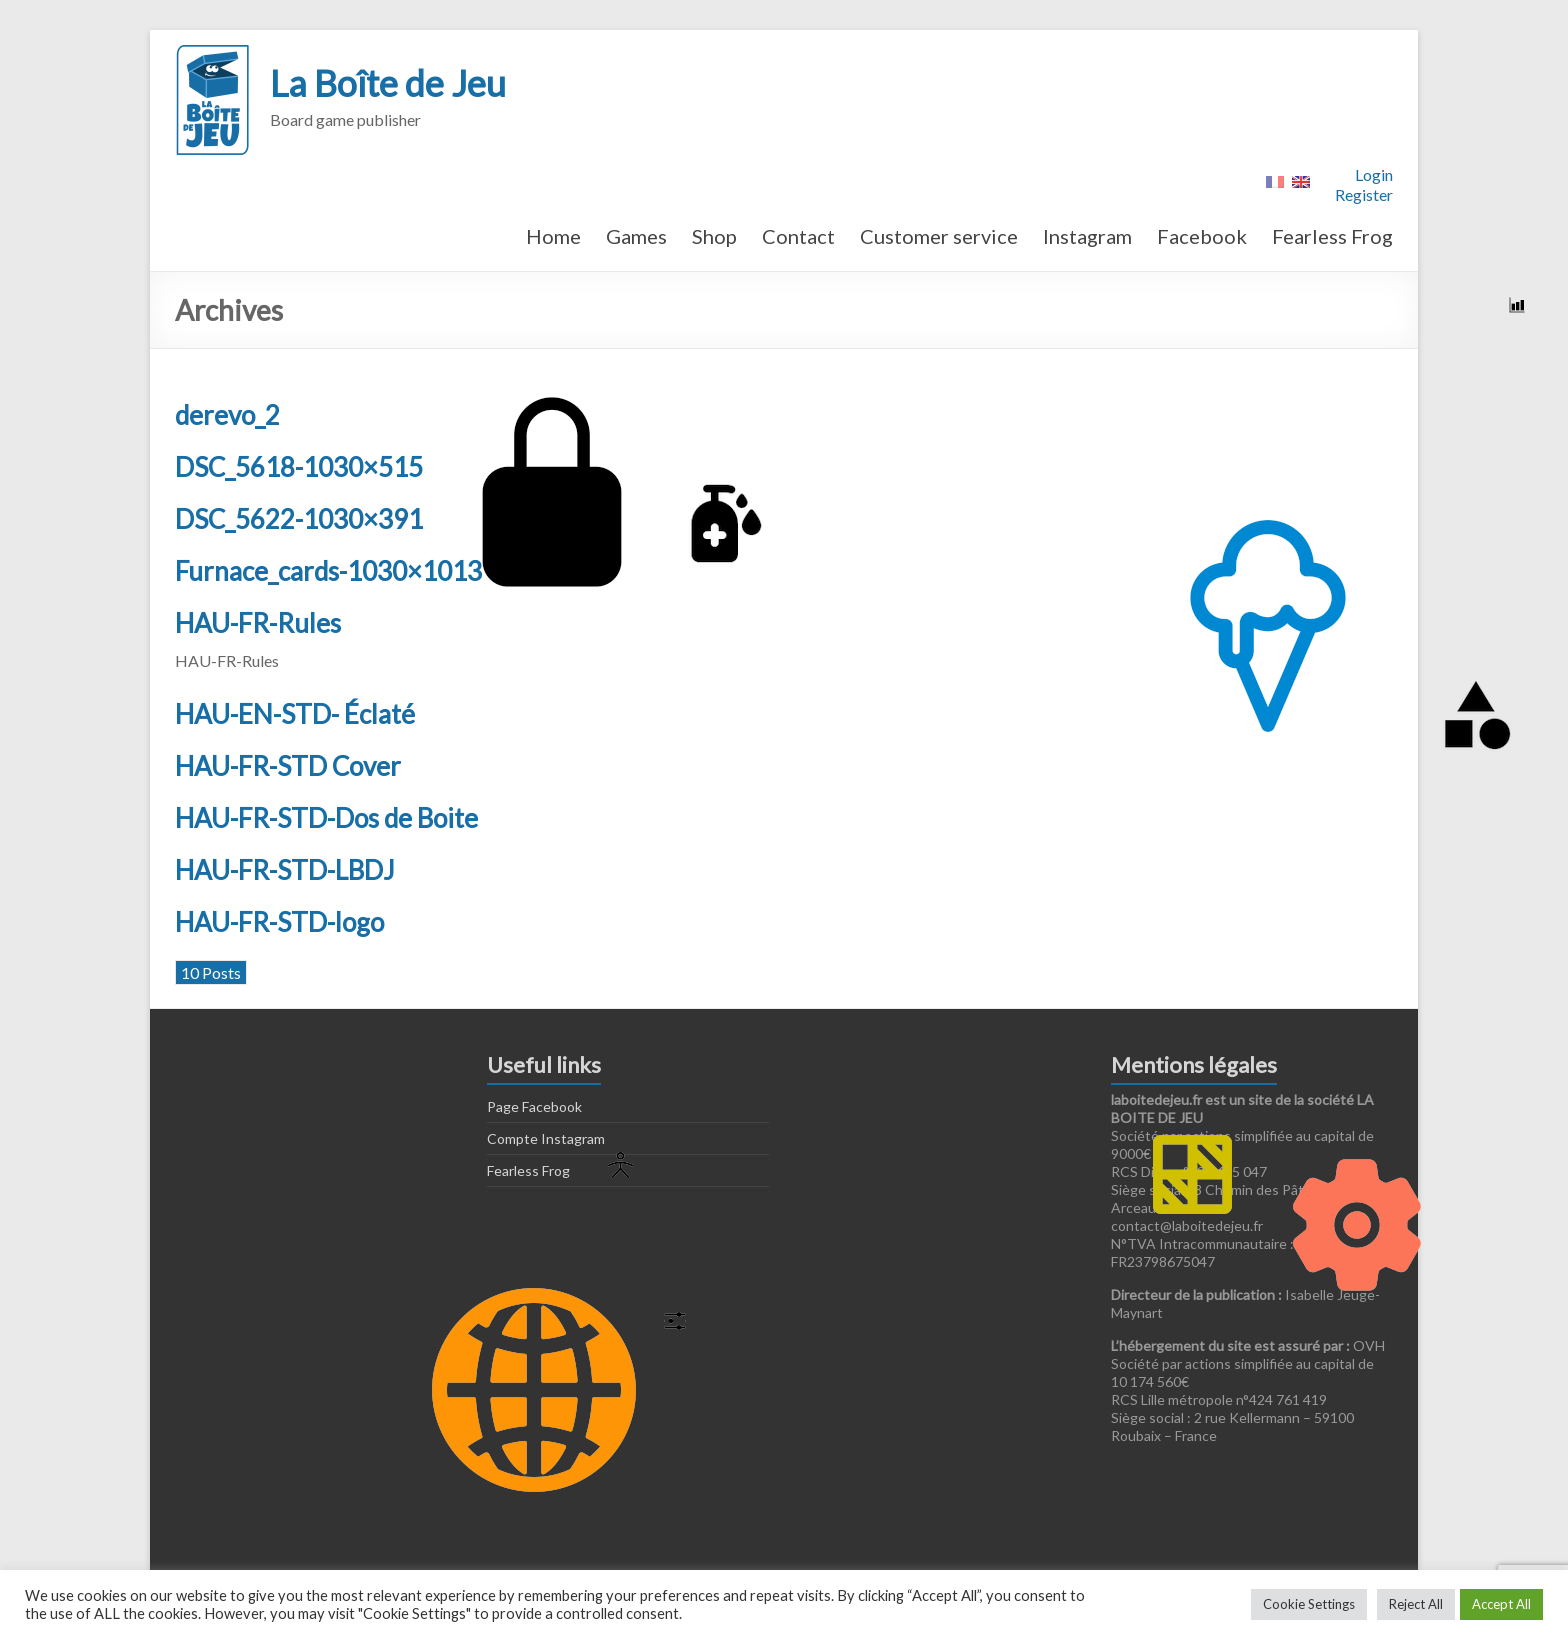 This screenshot has height=1639, width=1568. Describe the element at coordinates (1517, 305) in the screenshot. I see `view analytics or statistics` at that location.